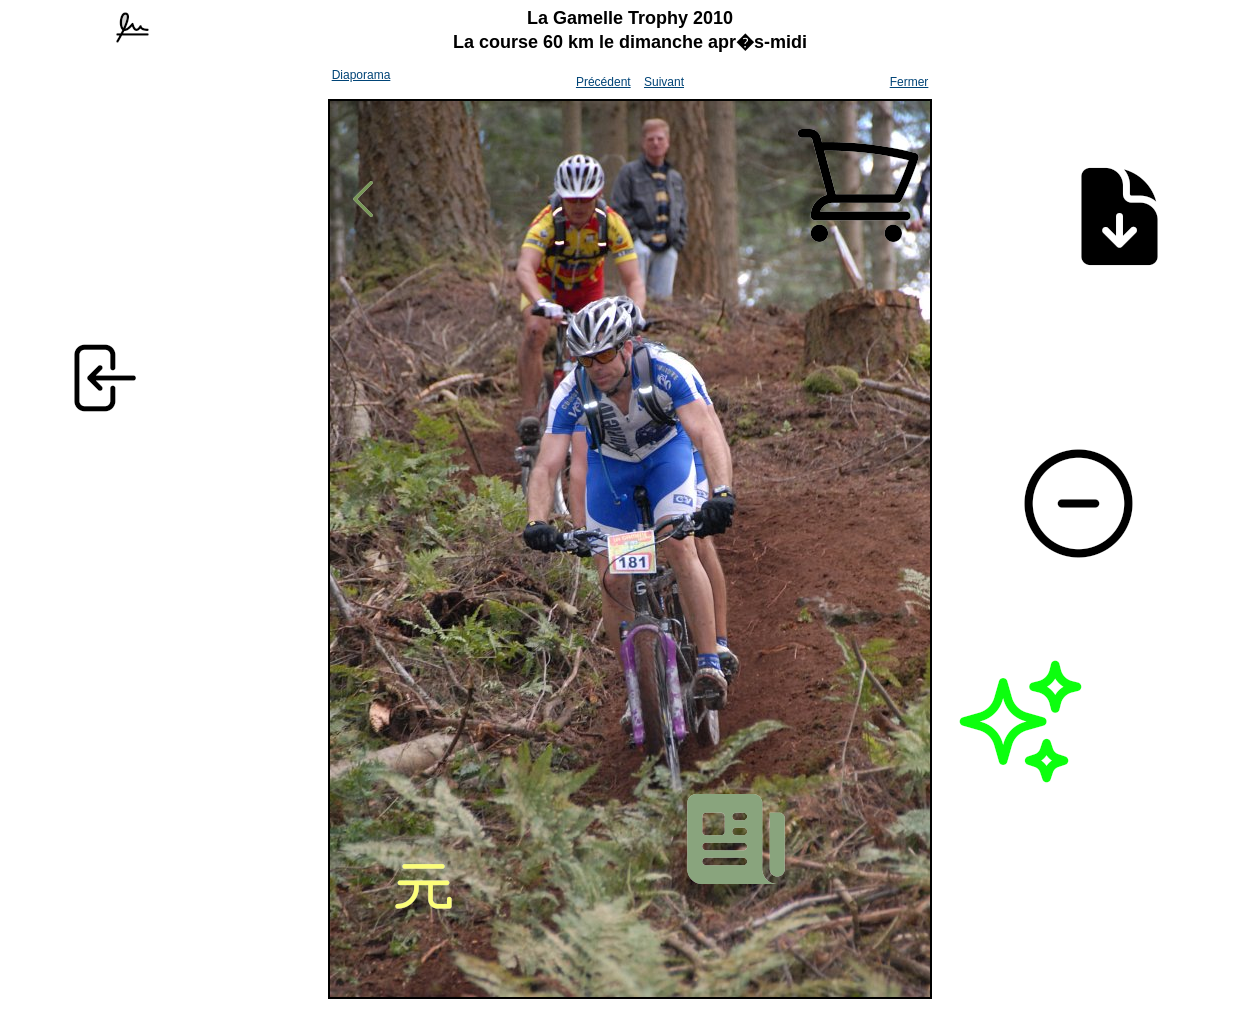  Describe the element at coordinates (736, 839) in the screenshot. I see `view news articles or updates` at that location.